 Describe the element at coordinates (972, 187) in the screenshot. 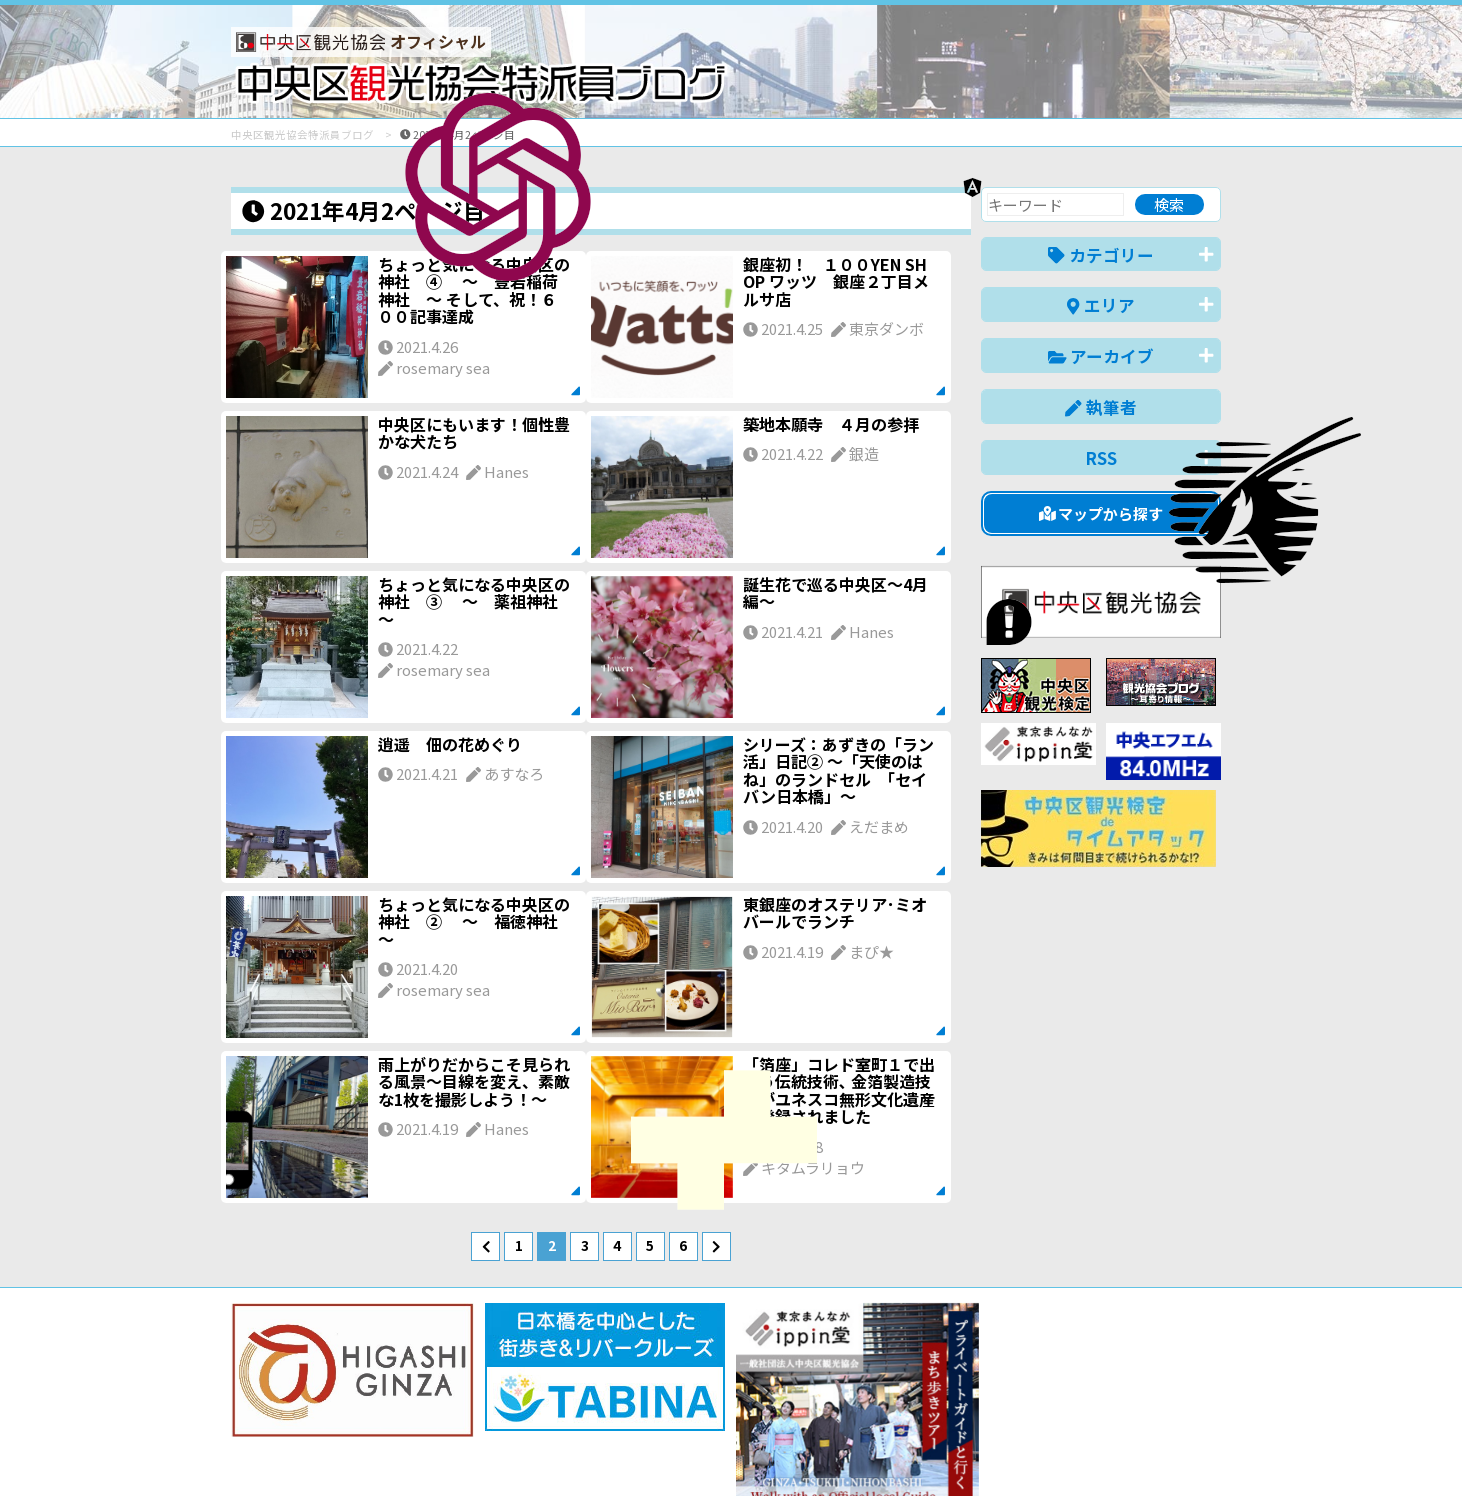

I see `AngularJS framework logo` at that location.